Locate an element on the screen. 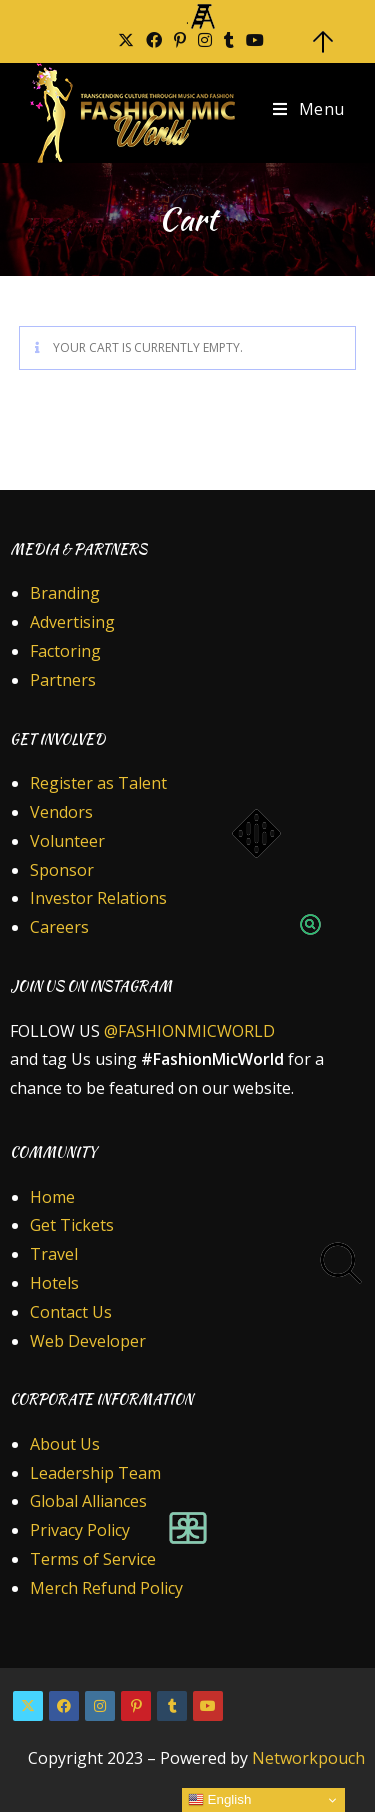 The image size is (375, 1812). view or send a gift is located at coordinates (188, 1528).